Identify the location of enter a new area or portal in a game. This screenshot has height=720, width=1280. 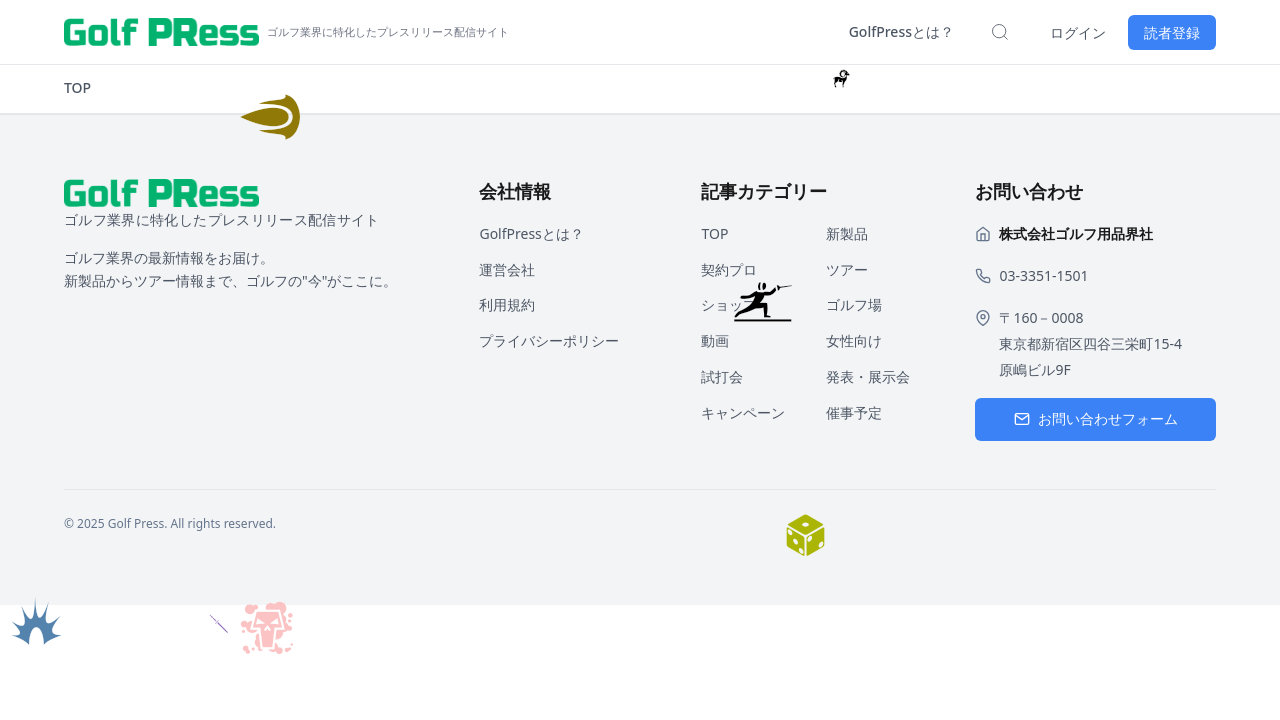
(36, 621).